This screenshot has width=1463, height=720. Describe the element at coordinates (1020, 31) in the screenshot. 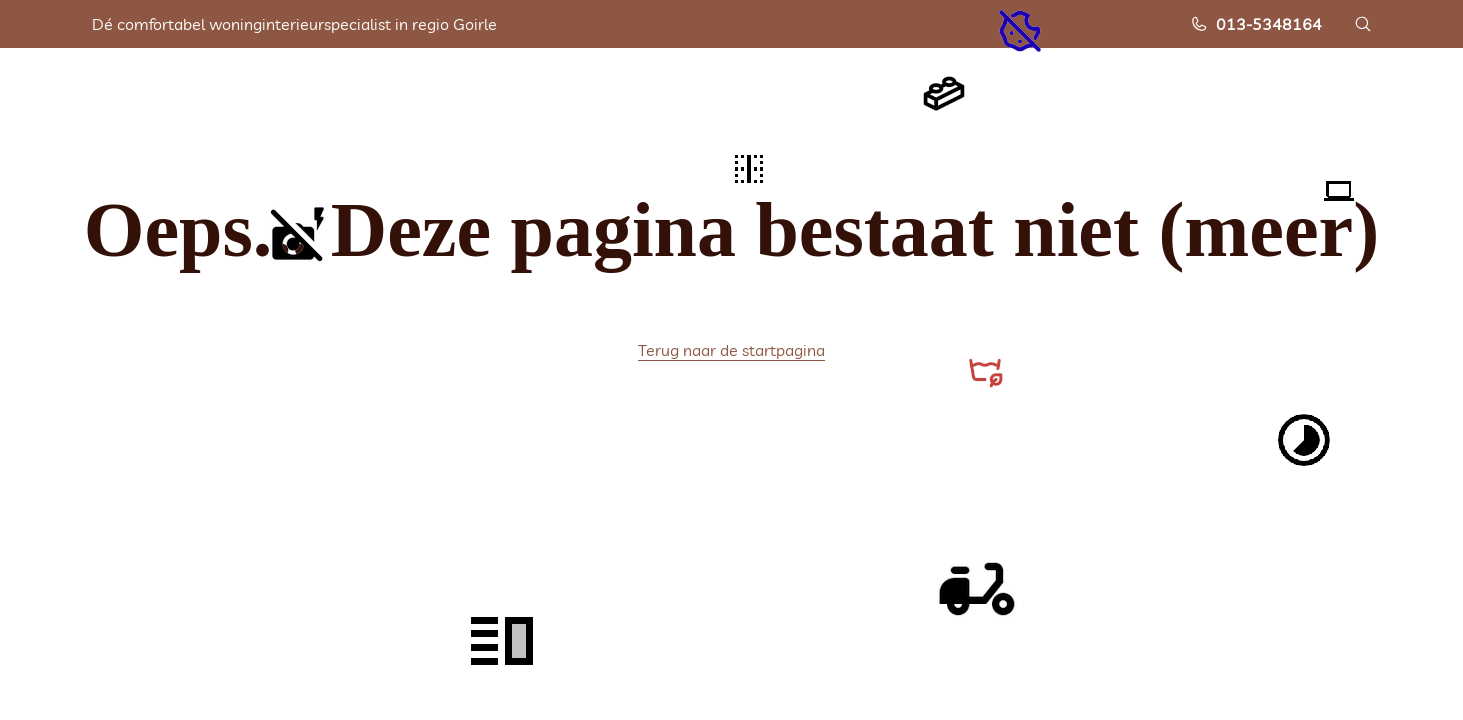

I see `disable cookie tracking` at that location.